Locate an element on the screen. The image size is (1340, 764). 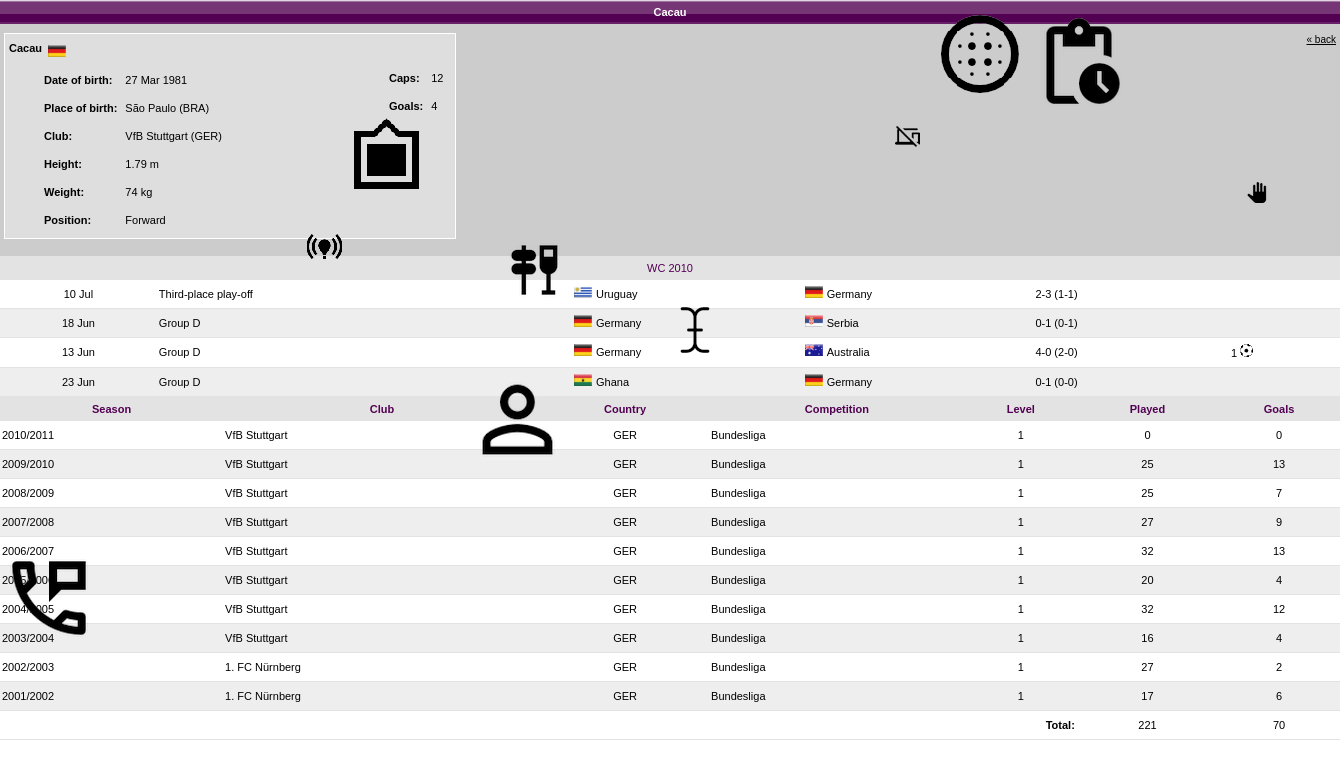
view tasks awaiting completion is located at coordinates (1079, 63).